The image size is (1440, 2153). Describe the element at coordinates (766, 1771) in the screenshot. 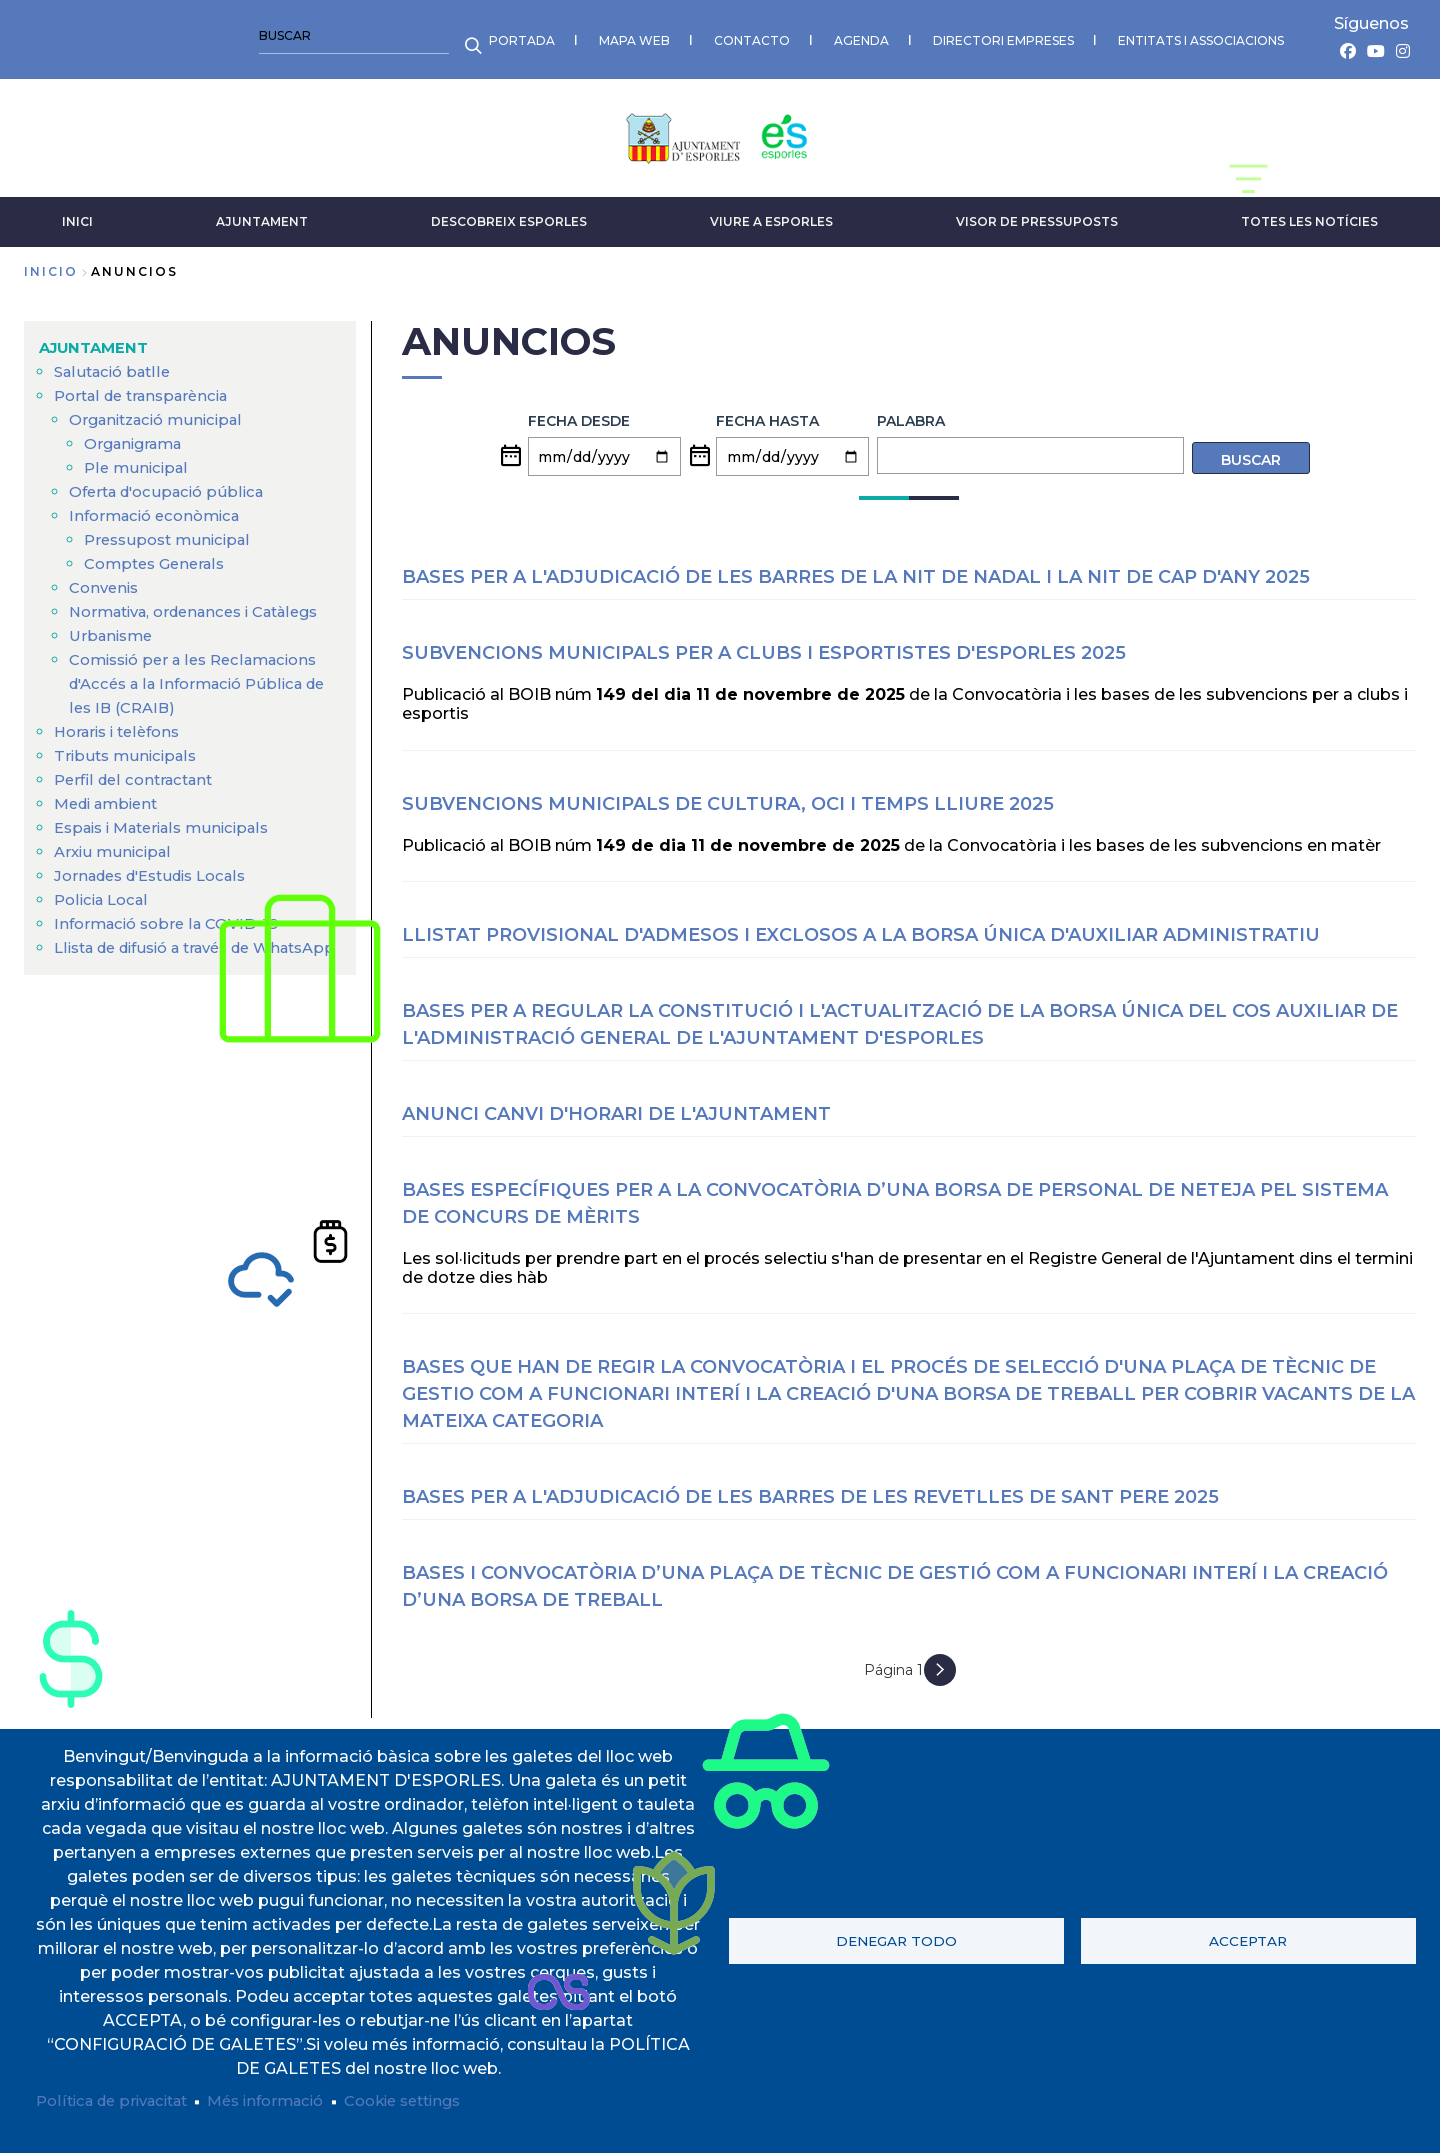

I see `enable incognito or private browsing mode` at that location.